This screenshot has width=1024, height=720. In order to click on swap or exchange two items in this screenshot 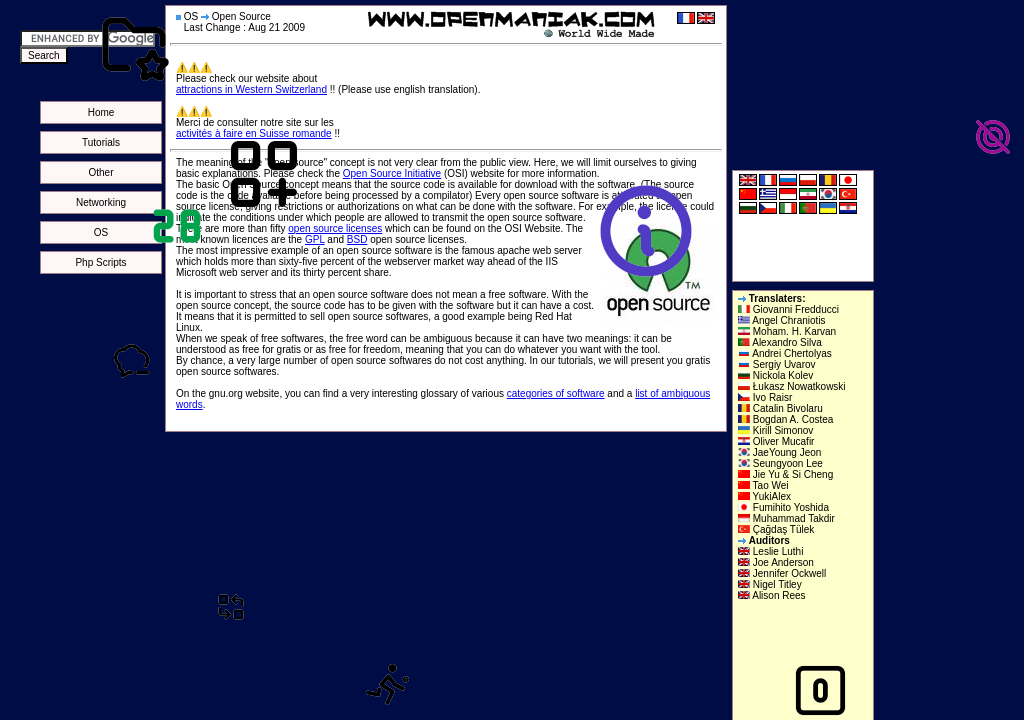, I will do `click(231, 607)`.